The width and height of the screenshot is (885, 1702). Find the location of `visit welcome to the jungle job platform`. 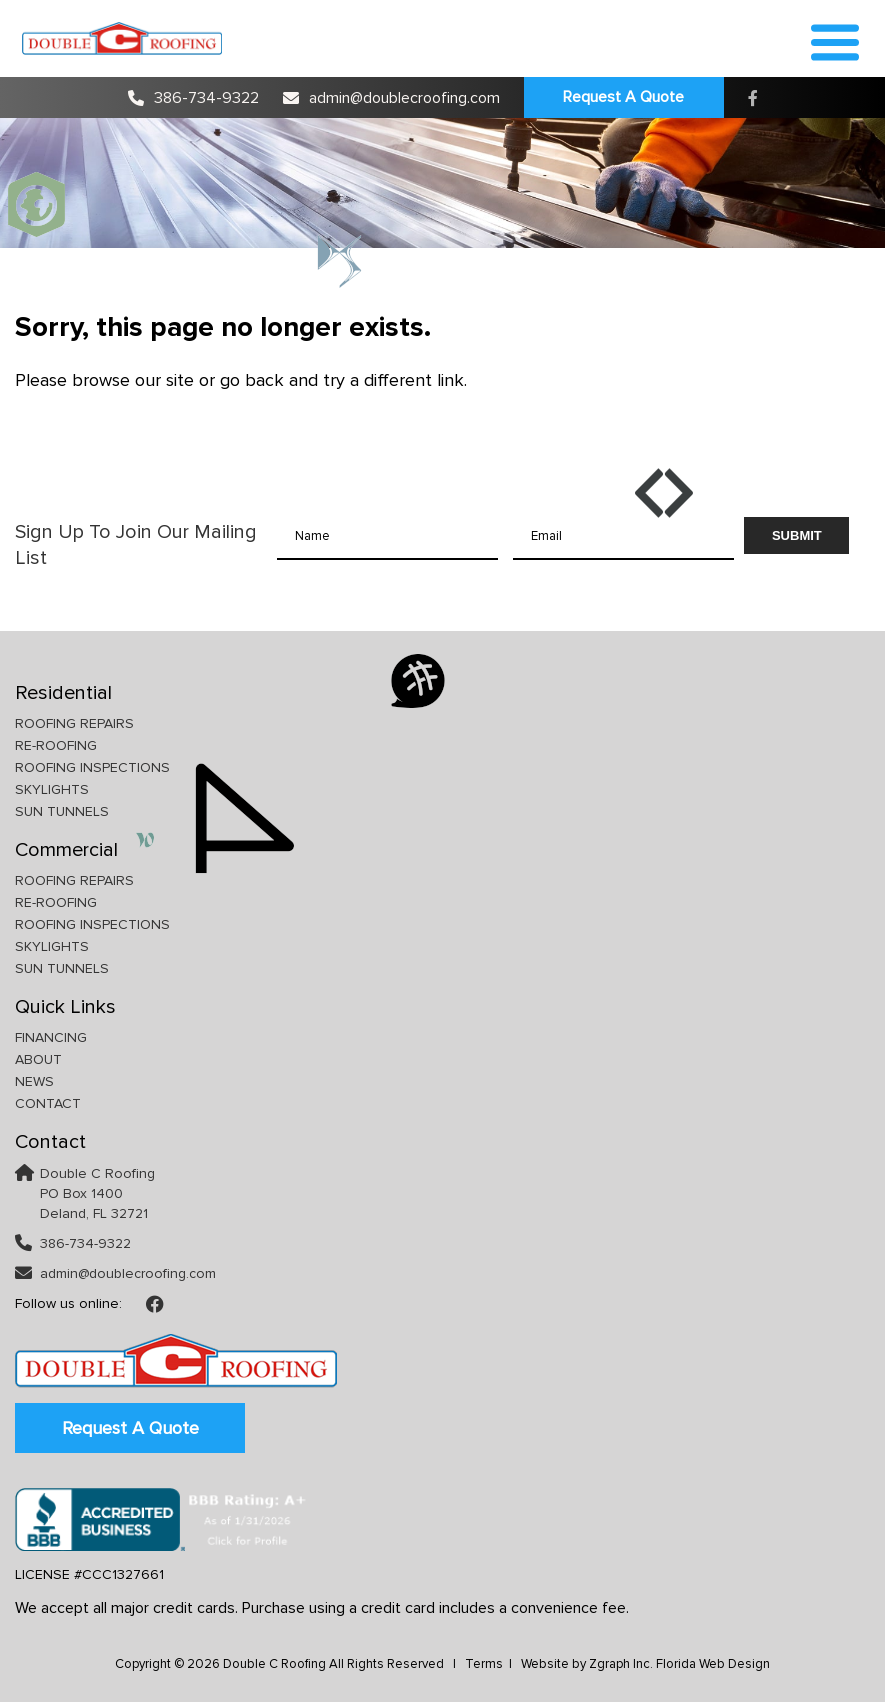

visit welcome to the jungle job platform is located at coordinates (145, 840).